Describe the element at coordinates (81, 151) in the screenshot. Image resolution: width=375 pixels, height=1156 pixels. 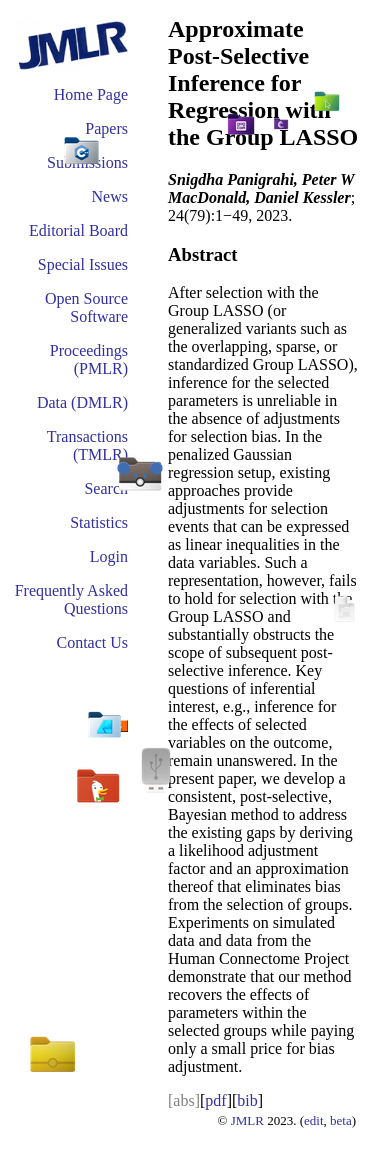
I see `open folder containing C++ project files` at that location.